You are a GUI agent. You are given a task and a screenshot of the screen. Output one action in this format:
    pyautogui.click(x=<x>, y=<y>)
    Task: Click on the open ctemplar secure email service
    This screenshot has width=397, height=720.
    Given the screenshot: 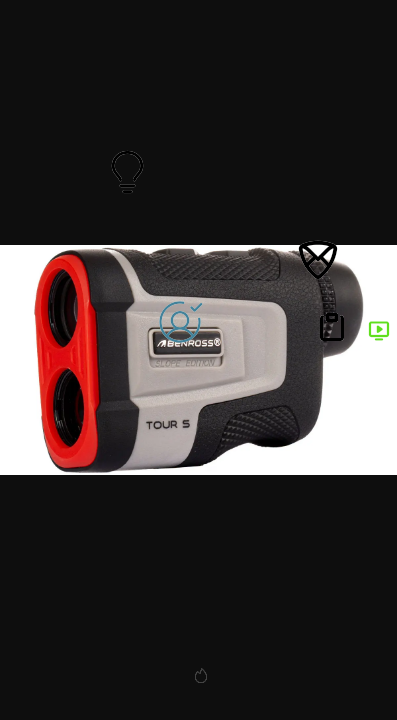 What is the action you would take?
    pyautogui.click(x=318, y=260)
    